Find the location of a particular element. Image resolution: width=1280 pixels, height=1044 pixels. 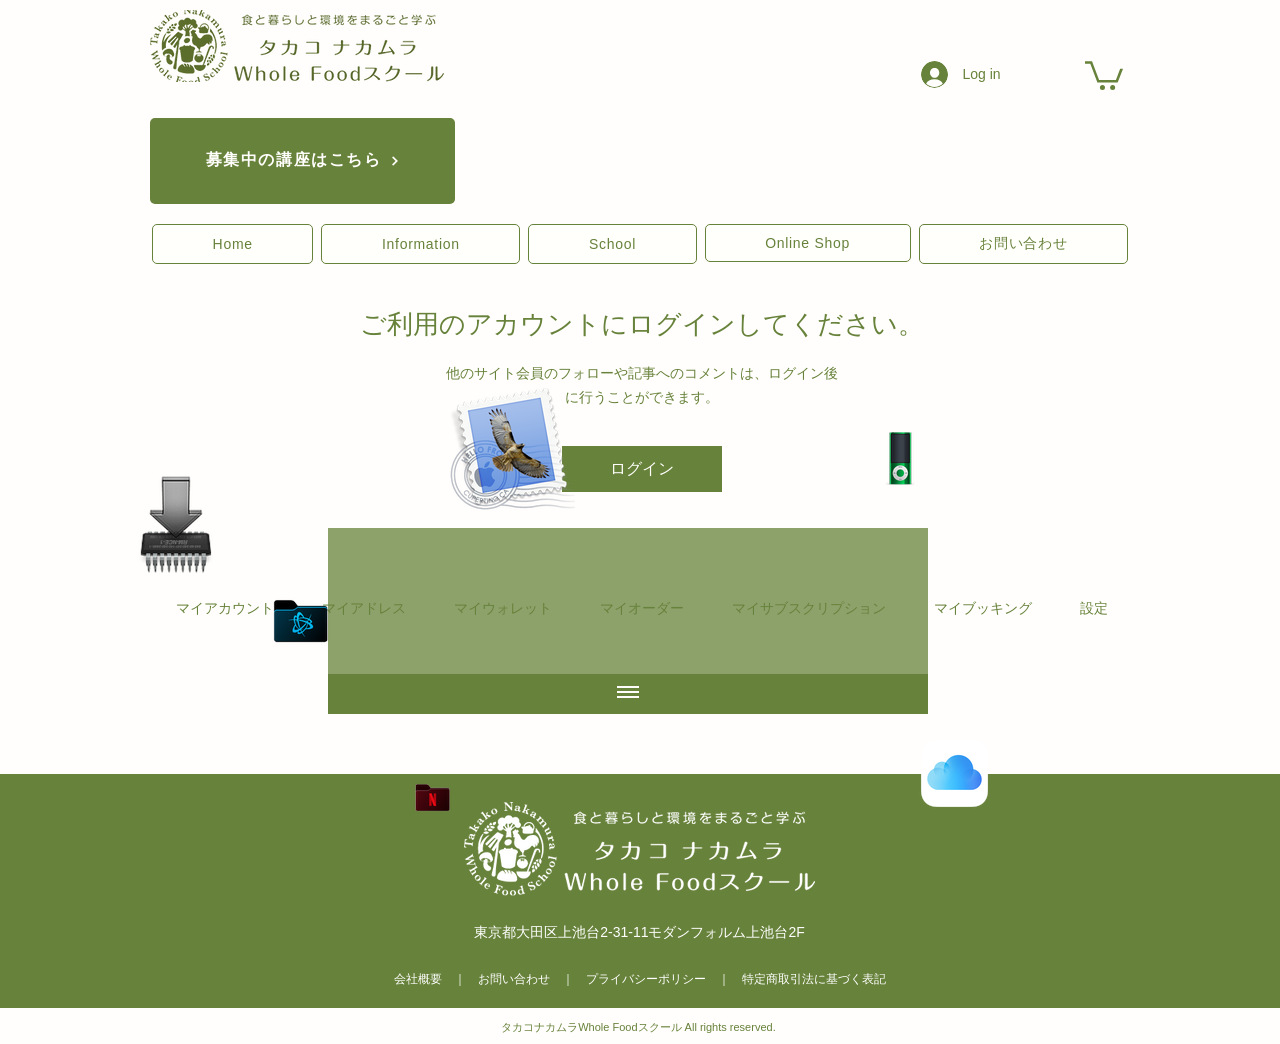

open your Battle.net games folder is located at coordinates (300, 622).